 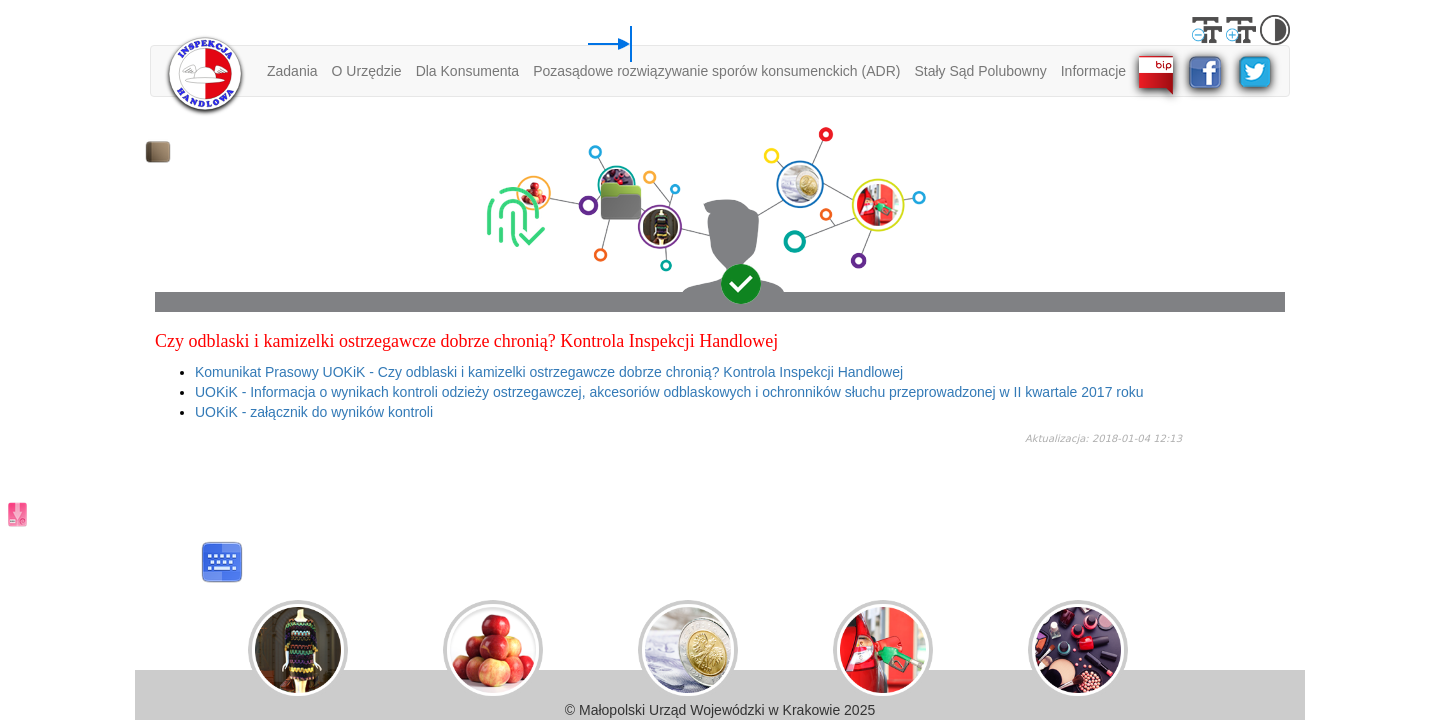 I want to click on confirm or apply changes, so click(x=741, y=284).